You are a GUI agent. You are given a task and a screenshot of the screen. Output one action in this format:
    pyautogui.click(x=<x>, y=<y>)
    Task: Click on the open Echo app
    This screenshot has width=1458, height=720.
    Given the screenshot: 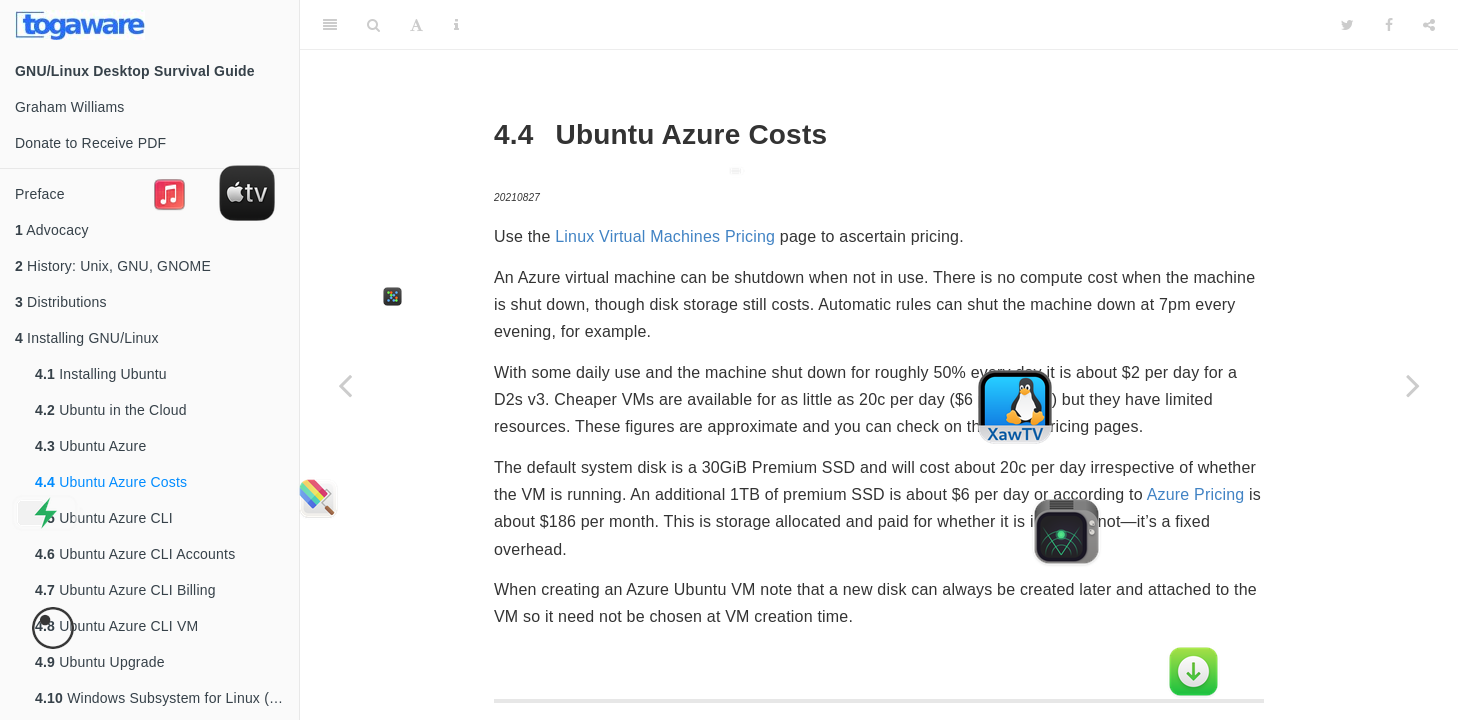 What is the action you would take?
    pyautogui.click(x=1066, y=531)
    